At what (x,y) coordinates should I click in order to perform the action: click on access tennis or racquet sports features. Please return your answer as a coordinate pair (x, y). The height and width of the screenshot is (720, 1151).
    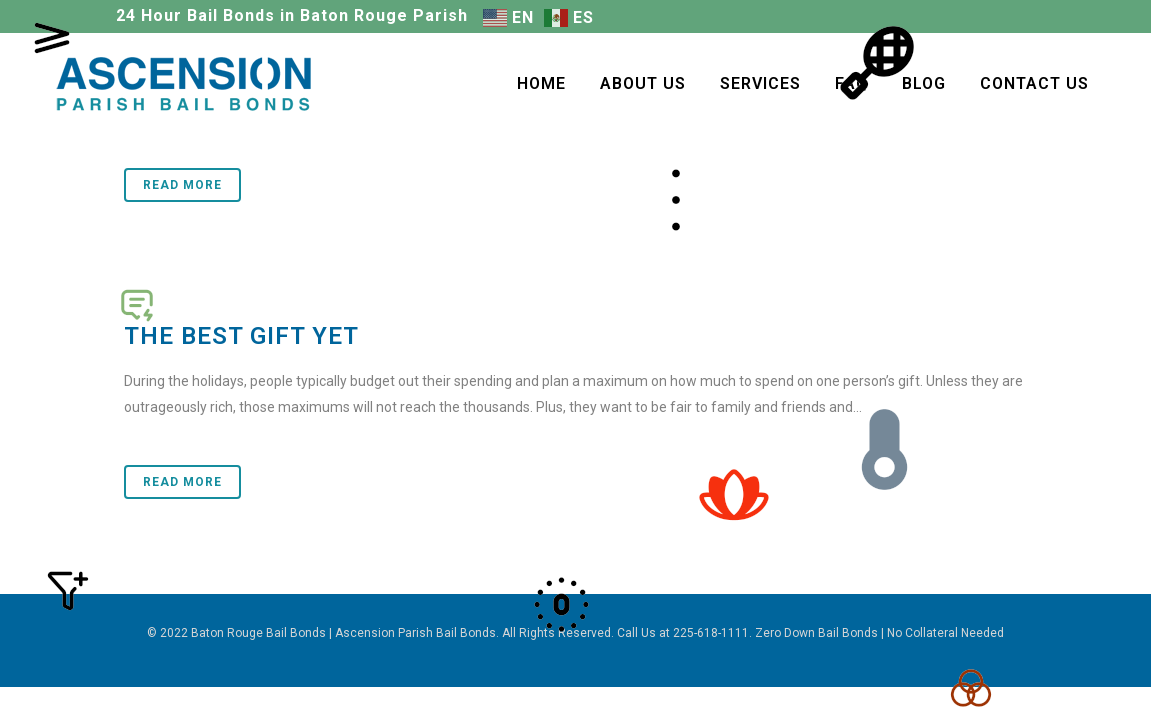
    Looking at the image, I should click on (876, 63).